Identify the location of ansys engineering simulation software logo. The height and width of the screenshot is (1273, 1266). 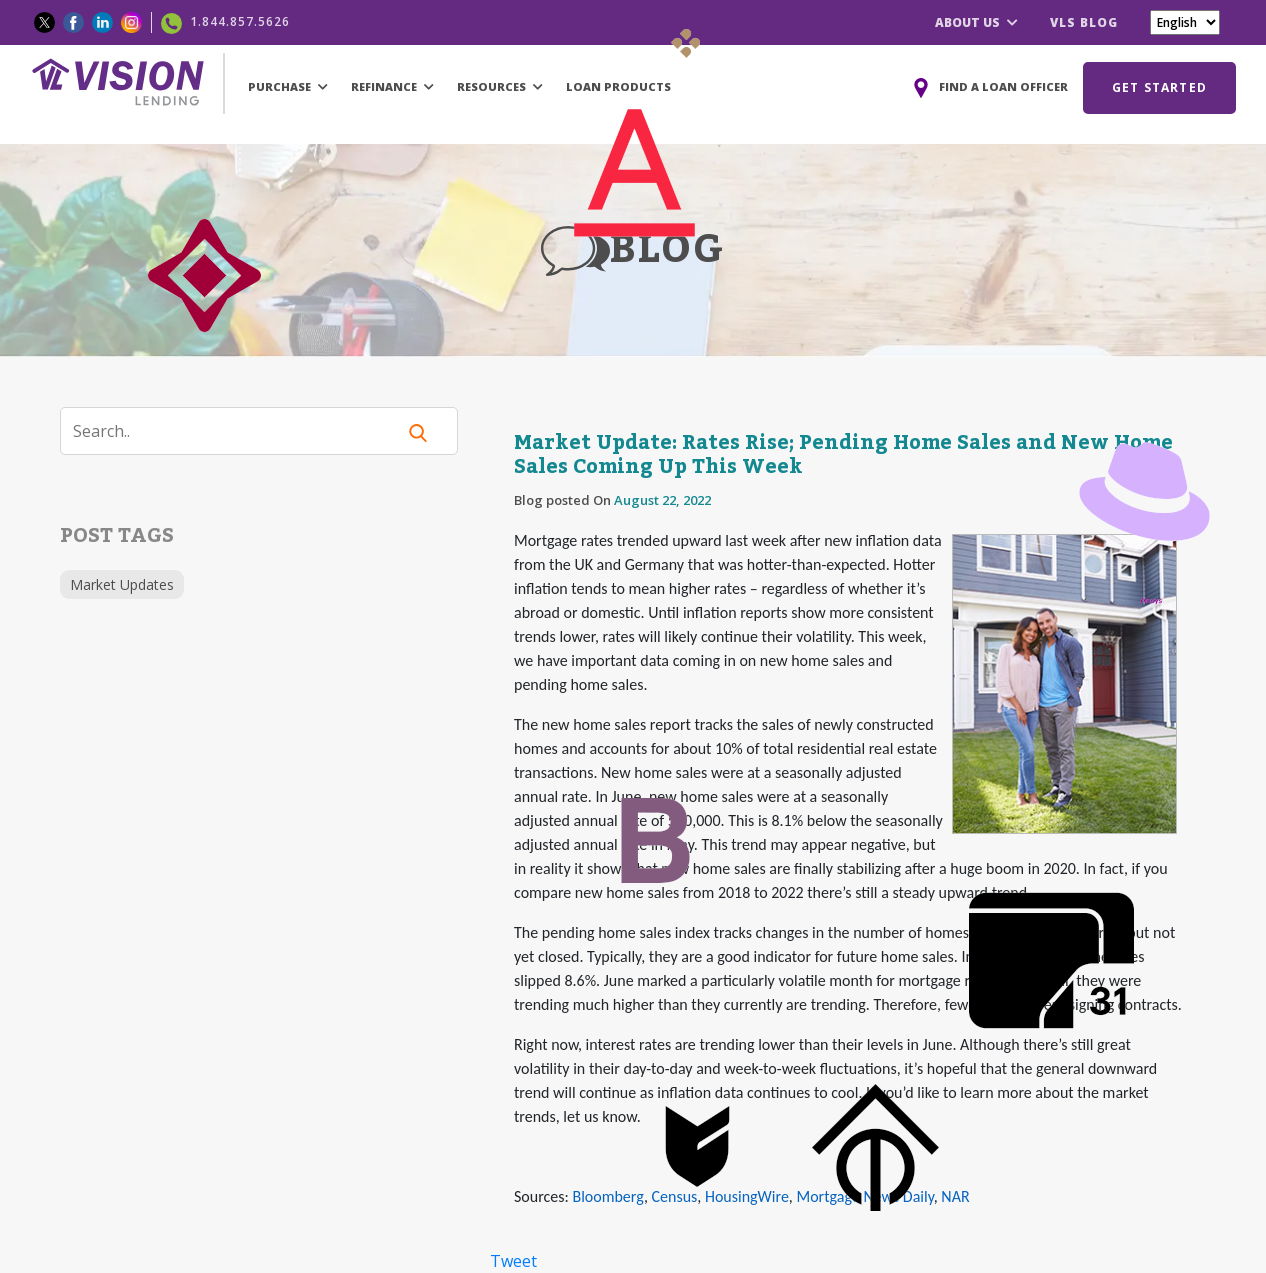
(1151, 601).